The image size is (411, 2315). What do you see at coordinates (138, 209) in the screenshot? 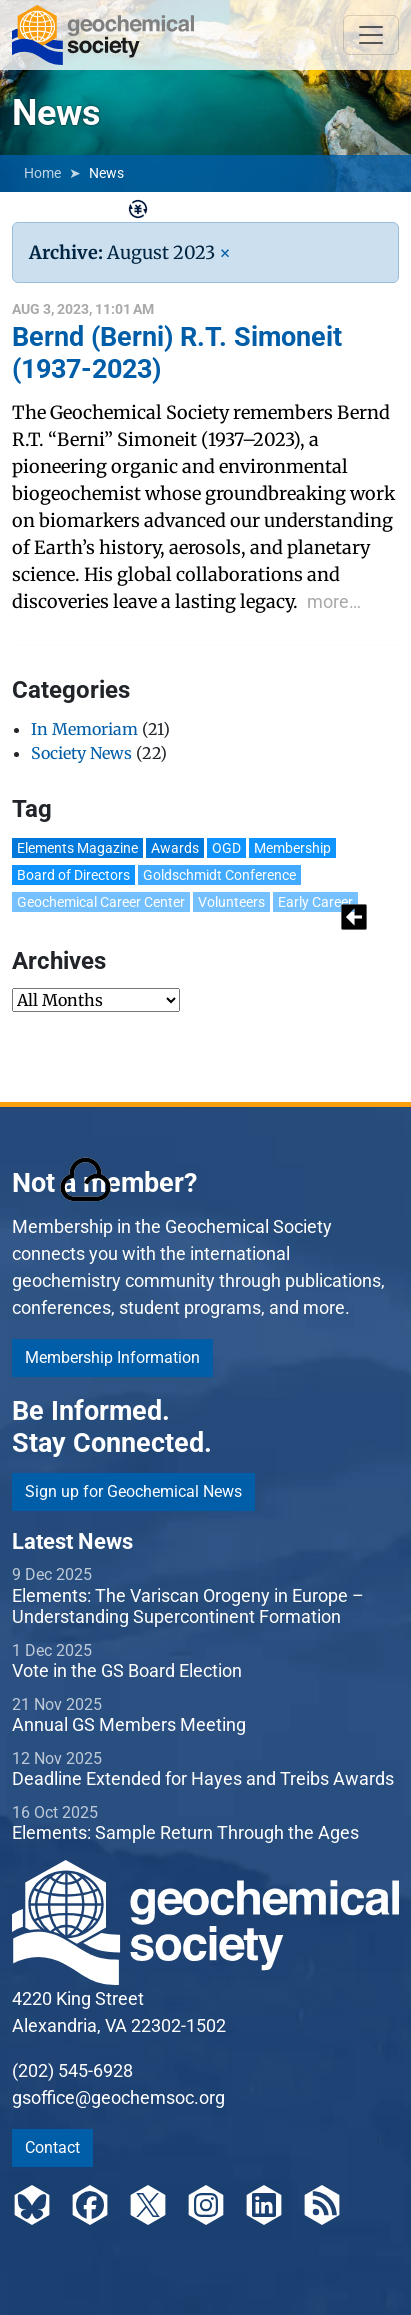
I see `convert currency to Chinese yuan` at bounding box center [138, 209].